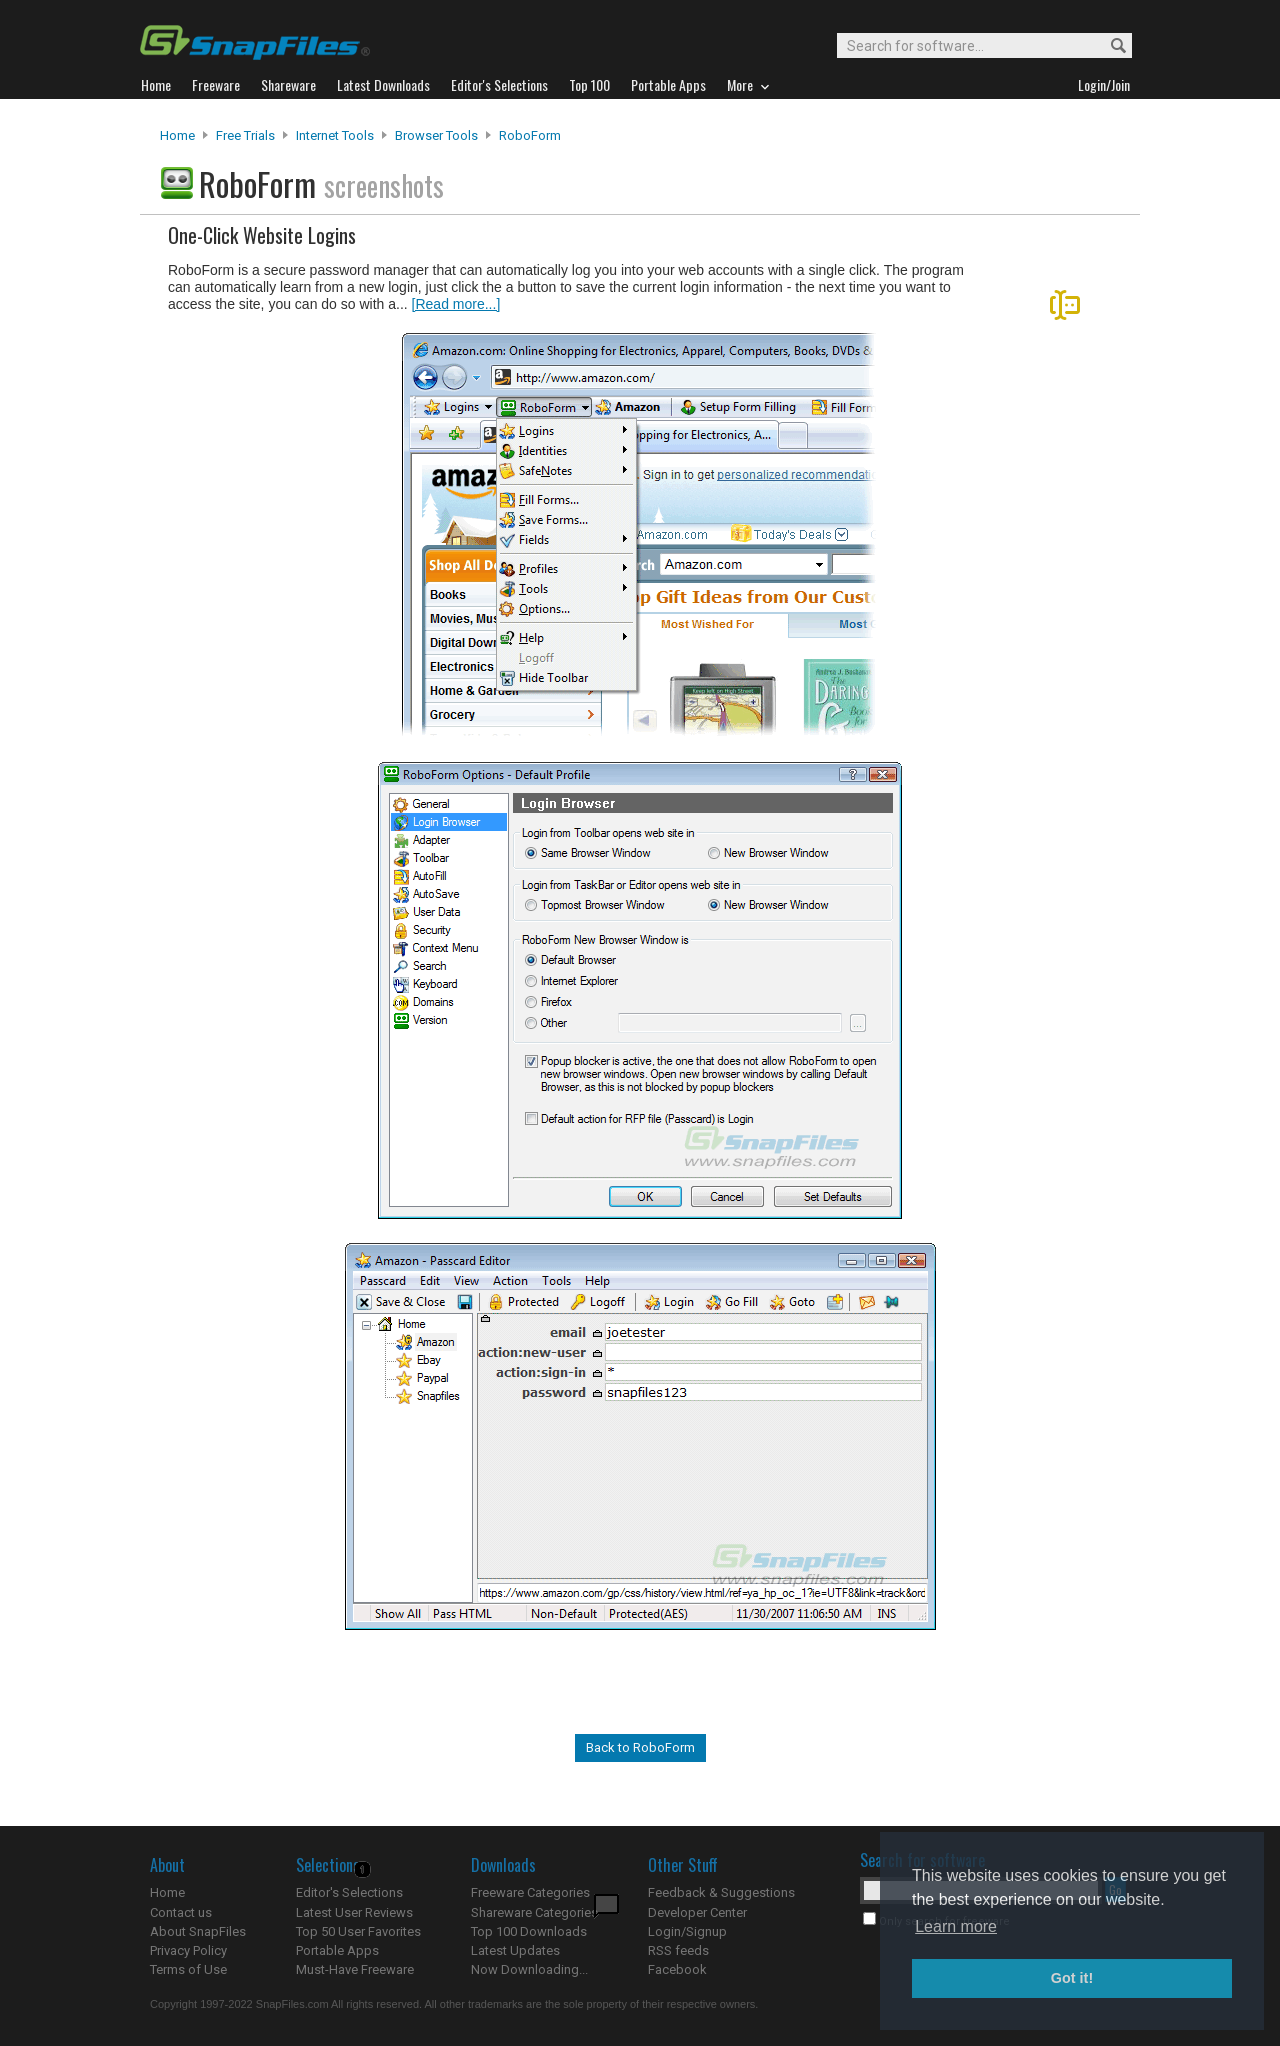  What do you see at coordinates (606, 1906) in the screenshot?
I see `open chat or messaging` at bounding box center [606, 1906].